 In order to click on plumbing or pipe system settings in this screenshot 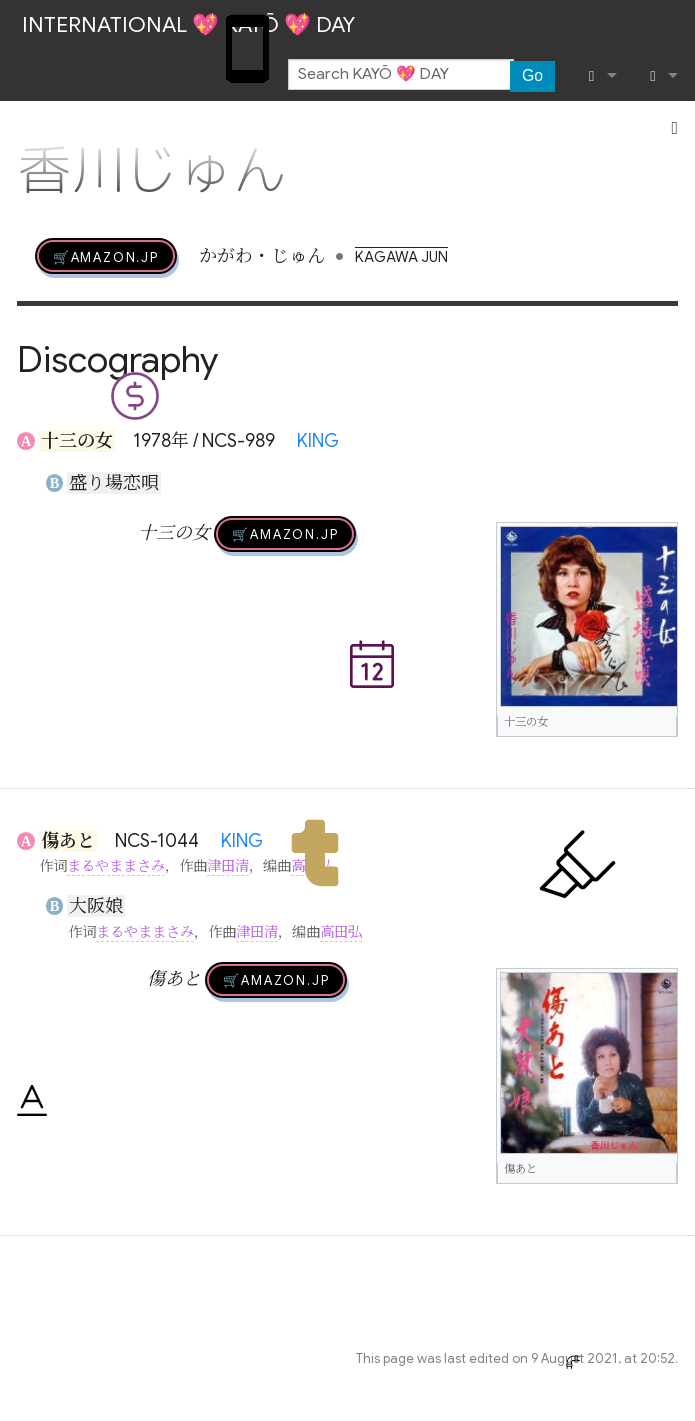, I will do `click(572, 1361)`.